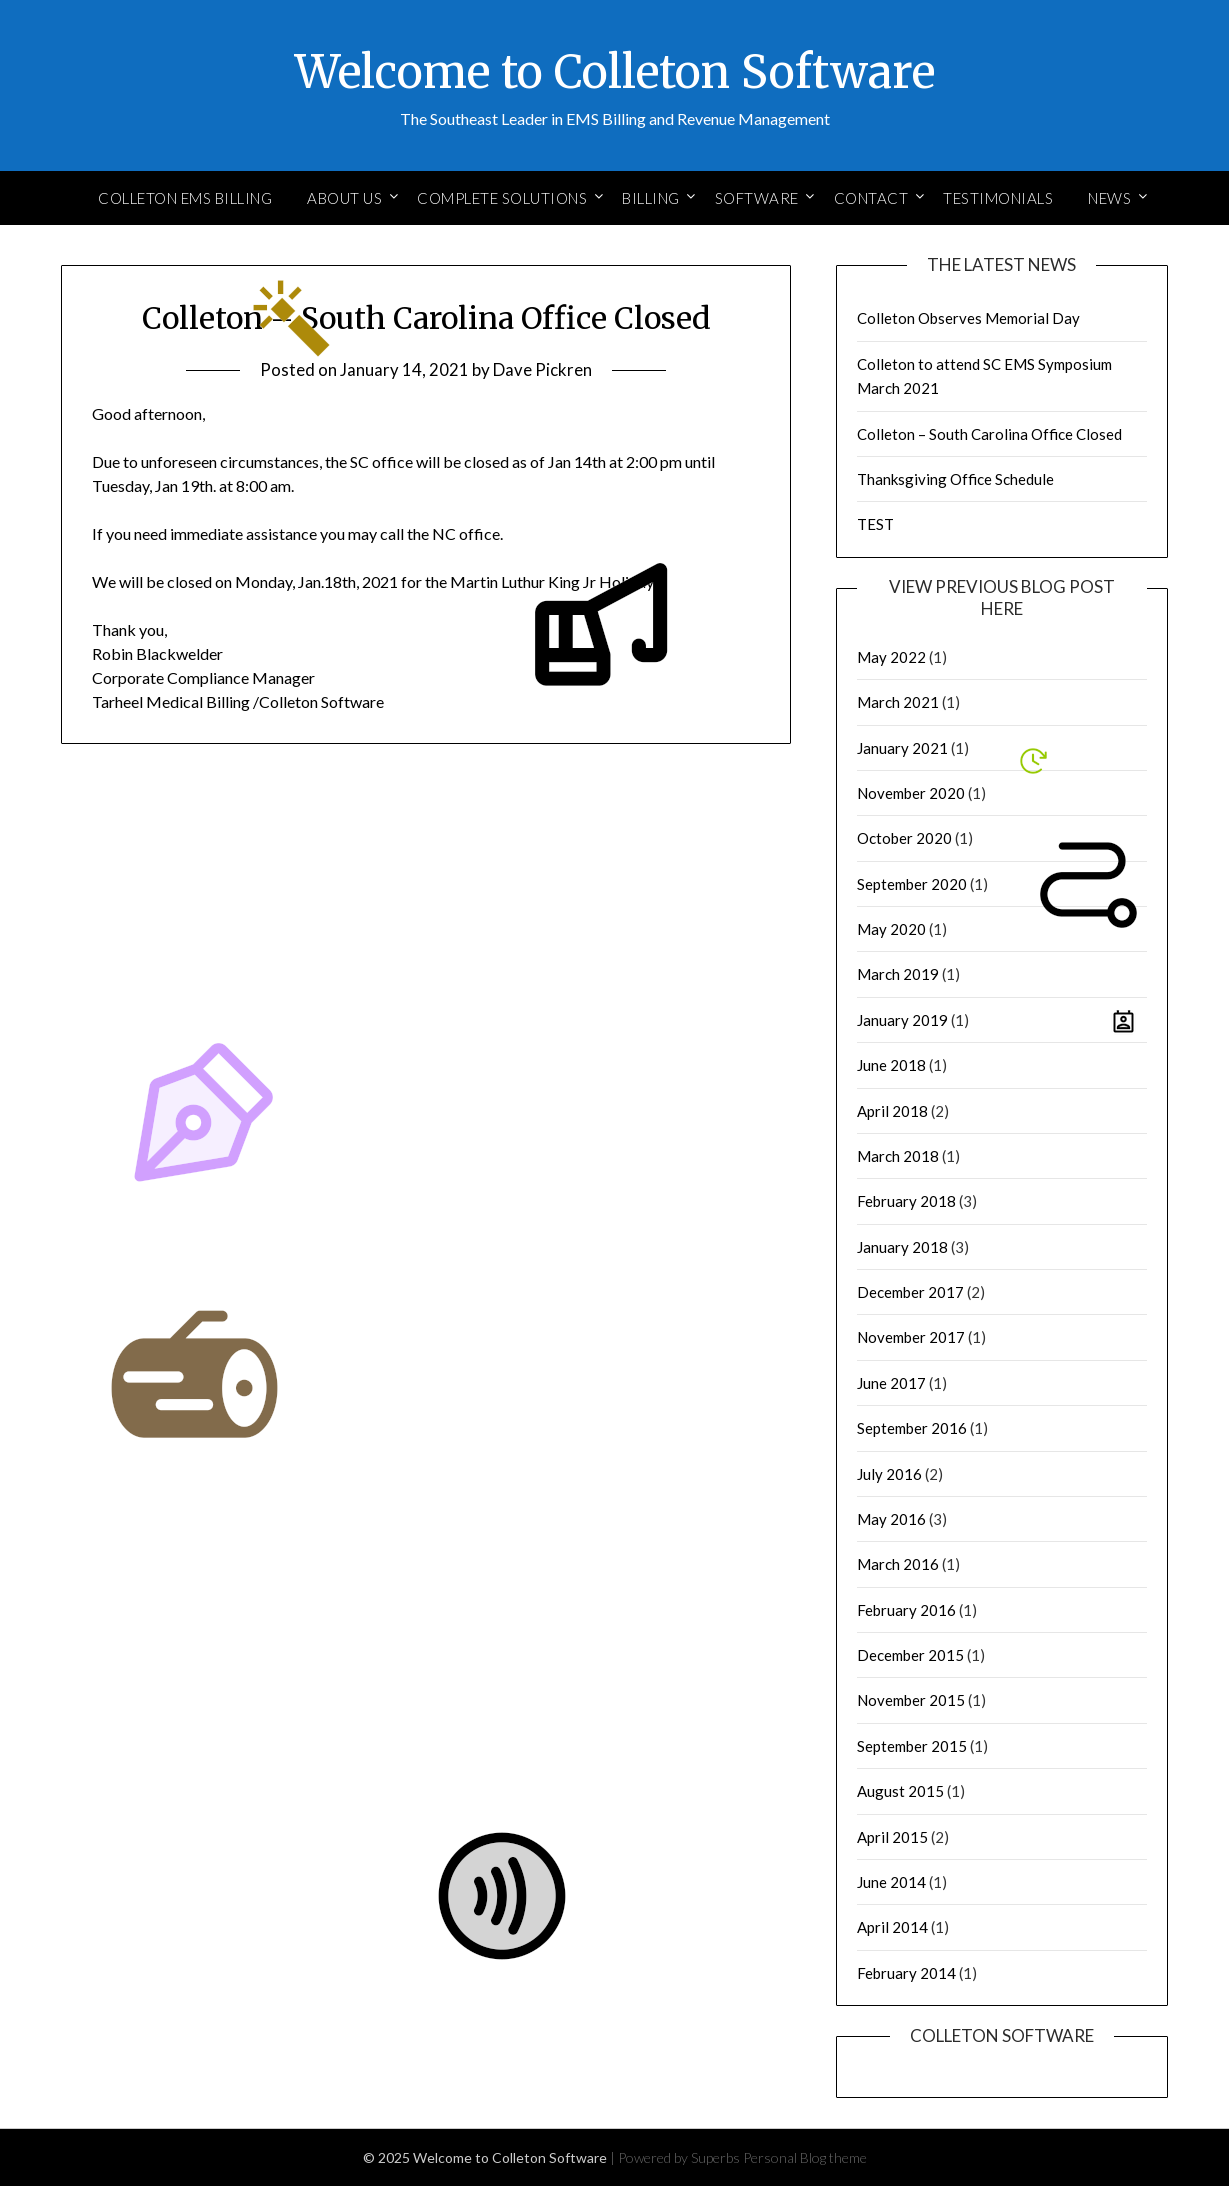  Describe the element at coordinates (1123, 1022) in the screenshot. I see `view contact calendar or schedule` at that location.